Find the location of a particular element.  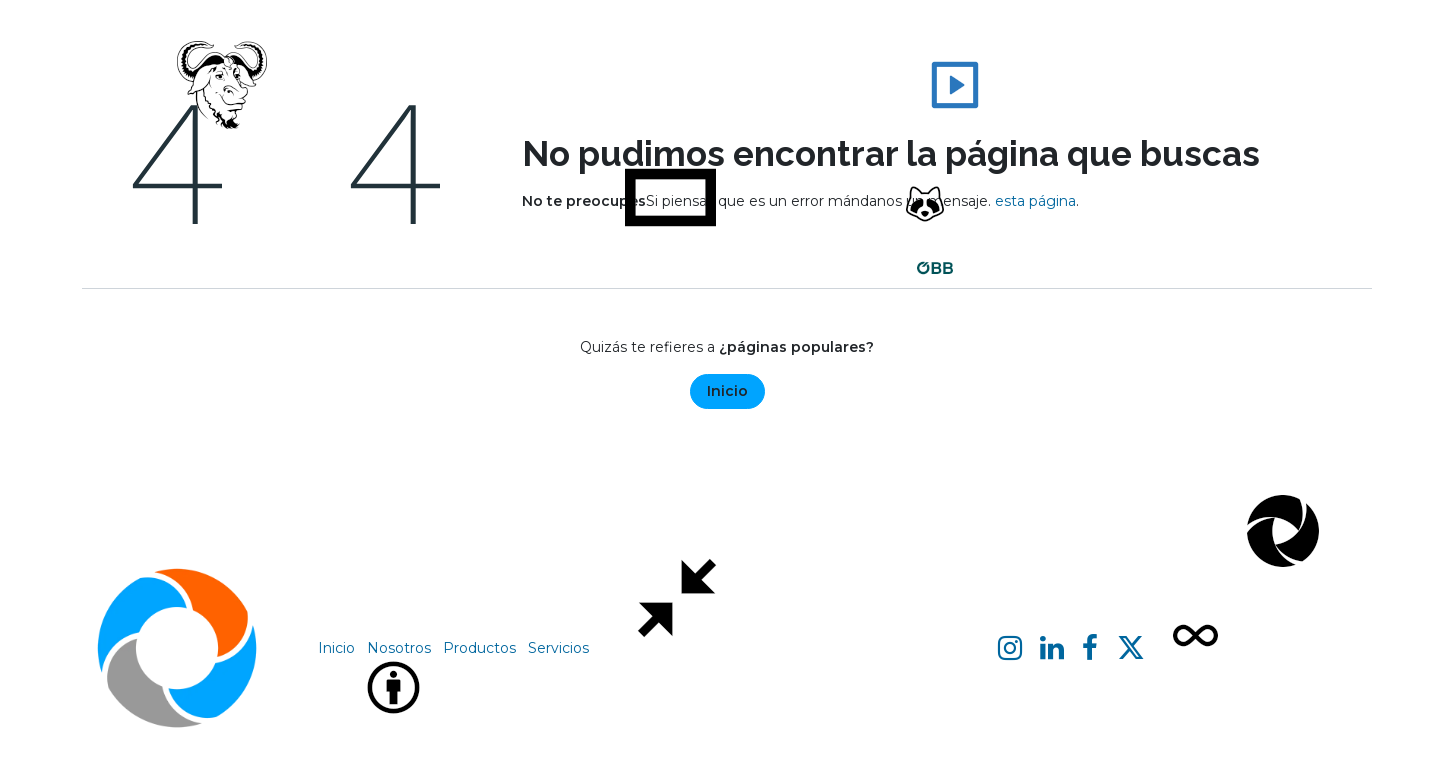

creative commons attribution license indicator is located at coordinates (393, 687).